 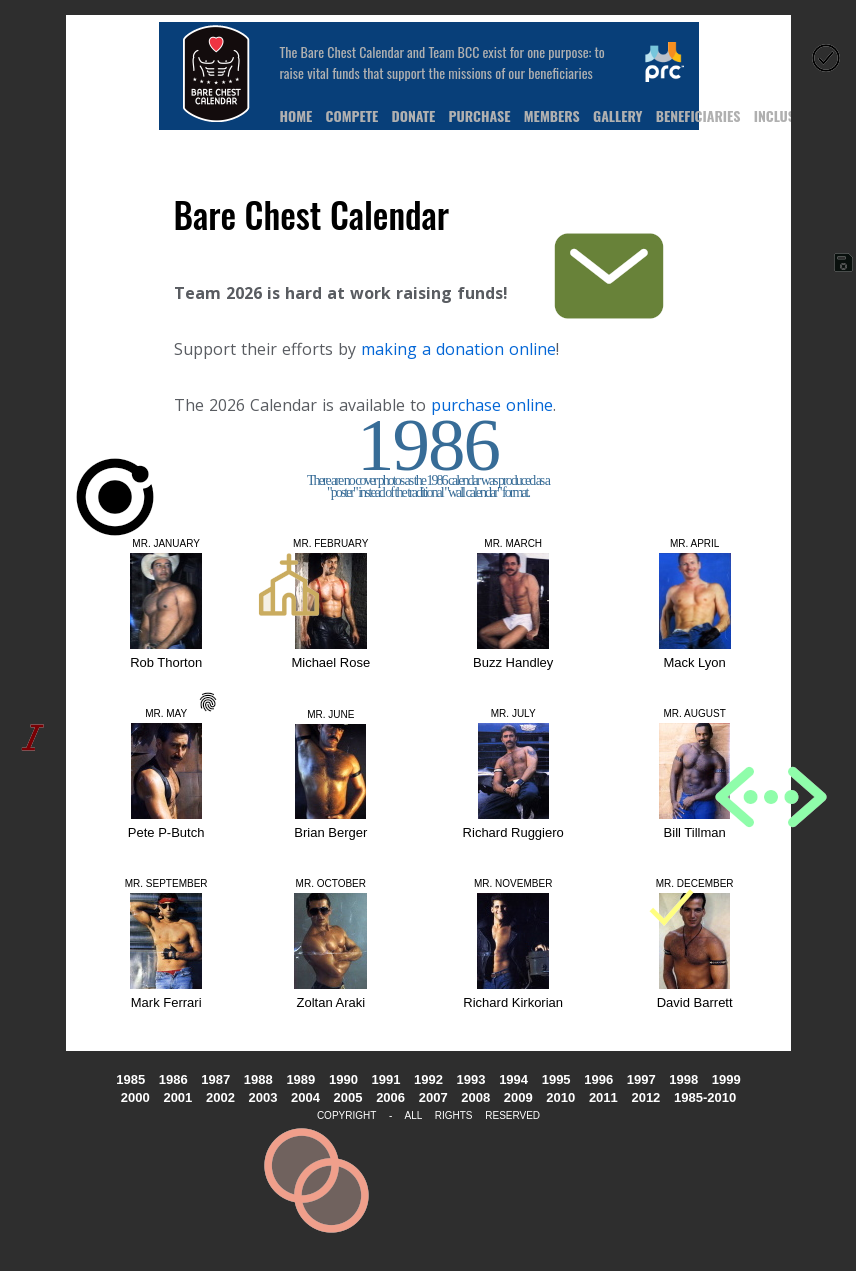 What do you see at coordinates (316, 1180) in the screenshot?
I see `merge or combine selected objects` at bounding box center [316, 1180].